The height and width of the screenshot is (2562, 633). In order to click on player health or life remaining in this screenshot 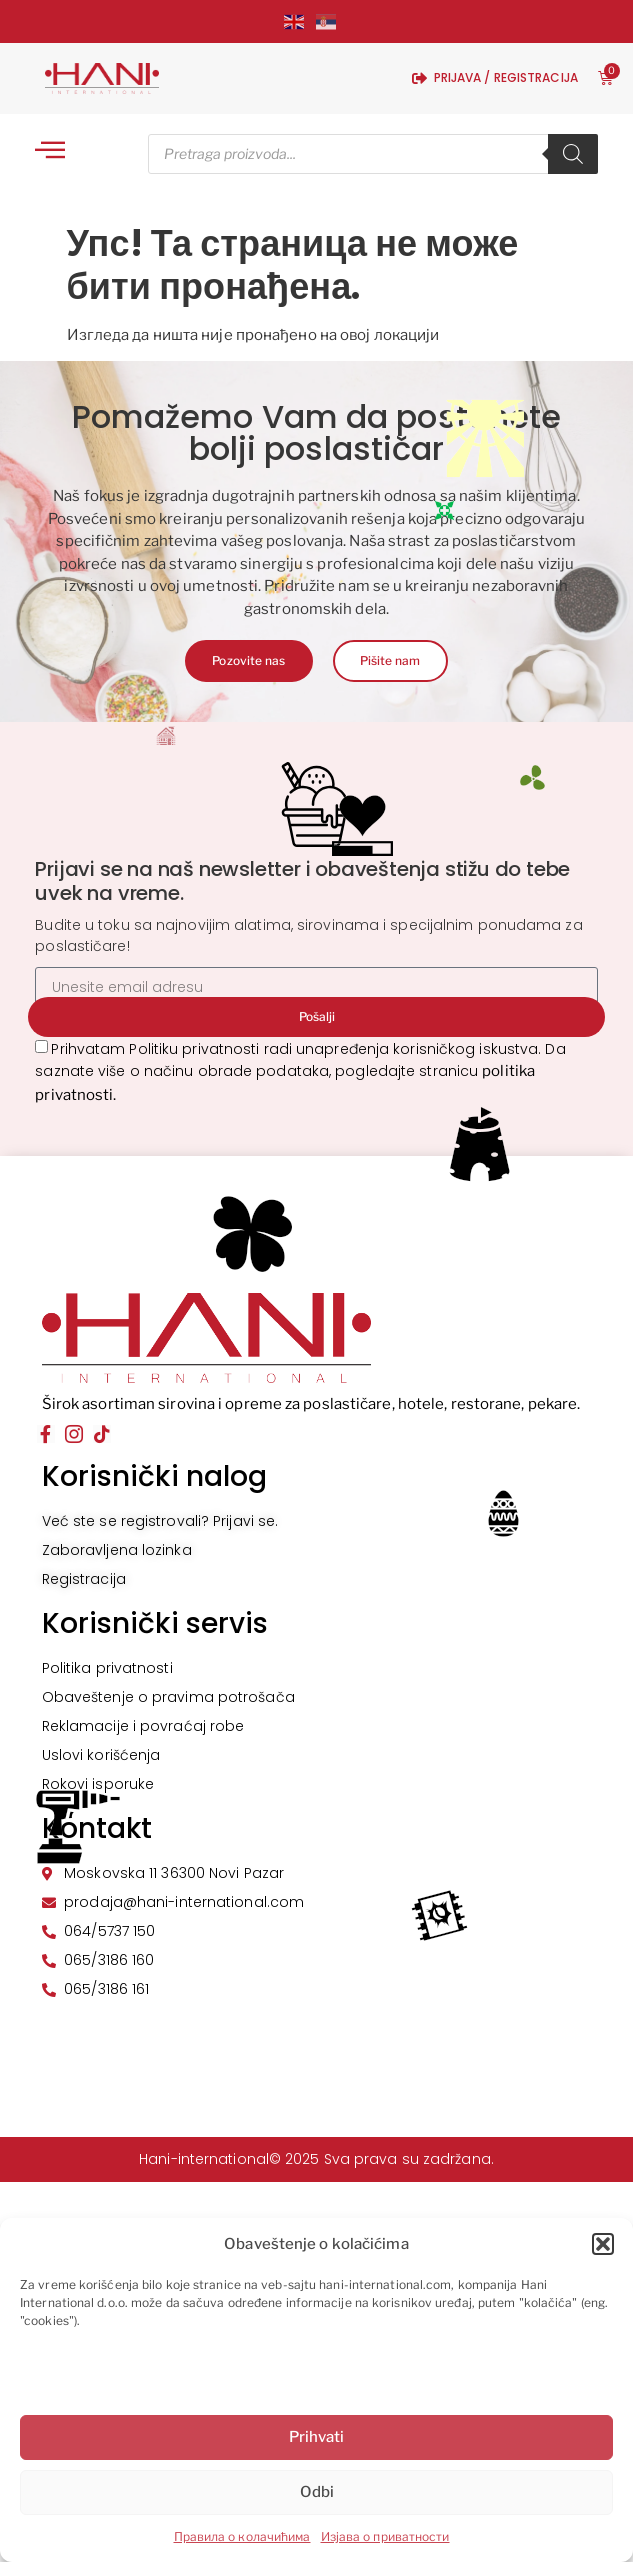, I will do `click(362, 825)`.